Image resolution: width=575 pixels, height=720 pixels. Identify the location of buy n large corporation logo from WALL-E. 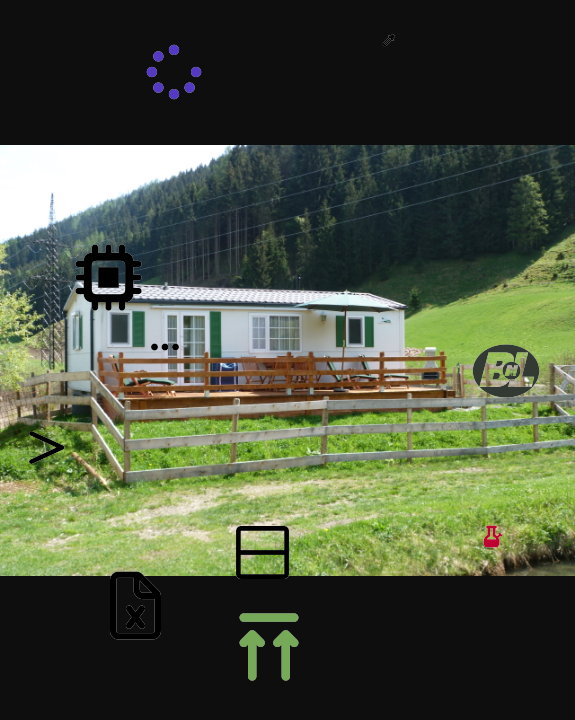
(506, 371).